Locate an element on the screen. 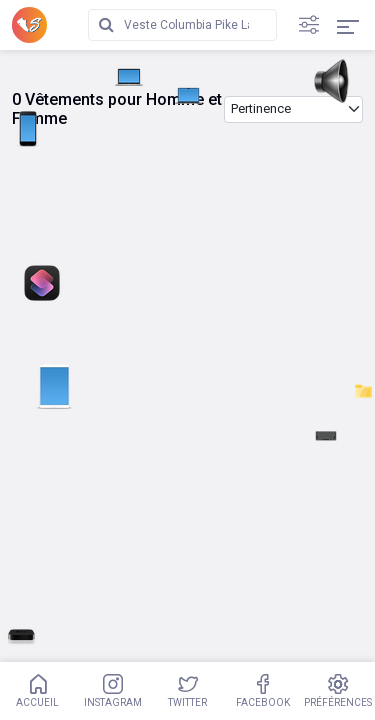  indicates an extended keyboard is connected is located at coordinates (326, 436).